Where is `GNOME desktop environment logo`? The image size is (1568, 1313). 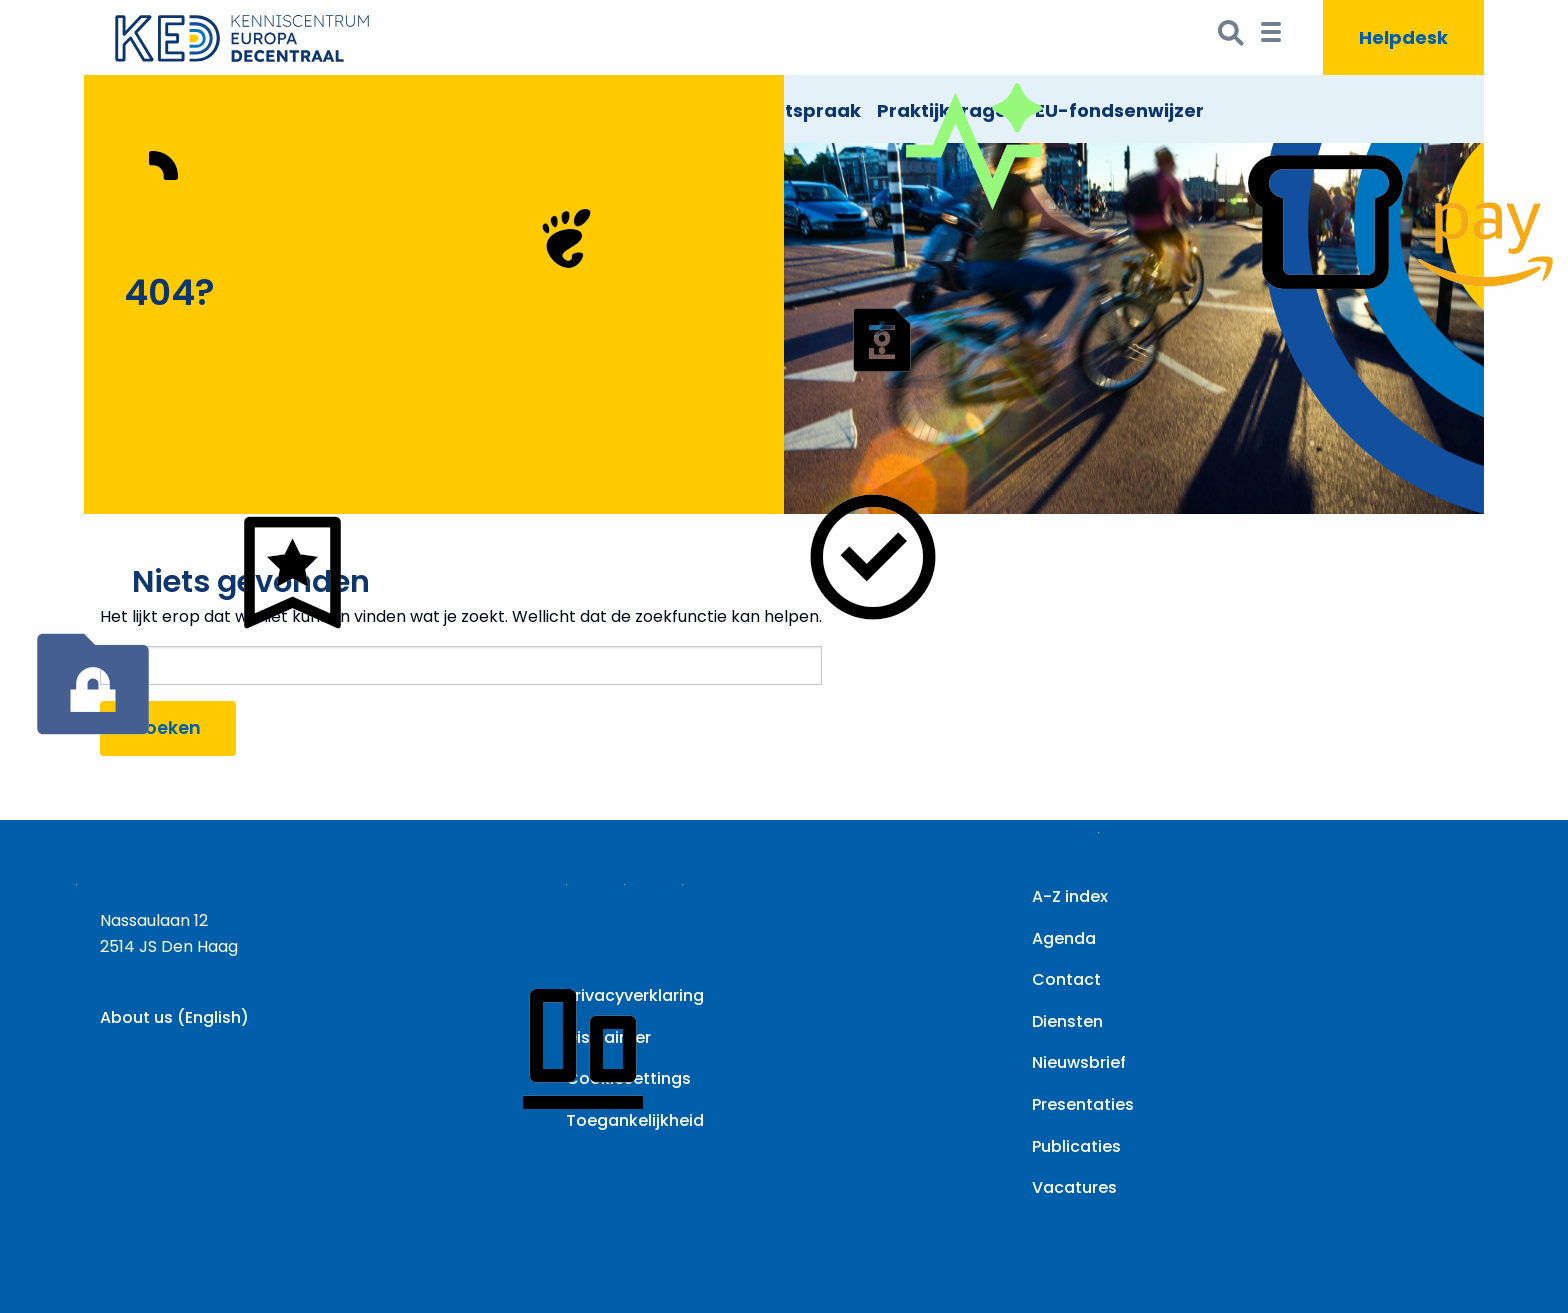 GNOME desktop environment logo is located at coordinates (566, 238).